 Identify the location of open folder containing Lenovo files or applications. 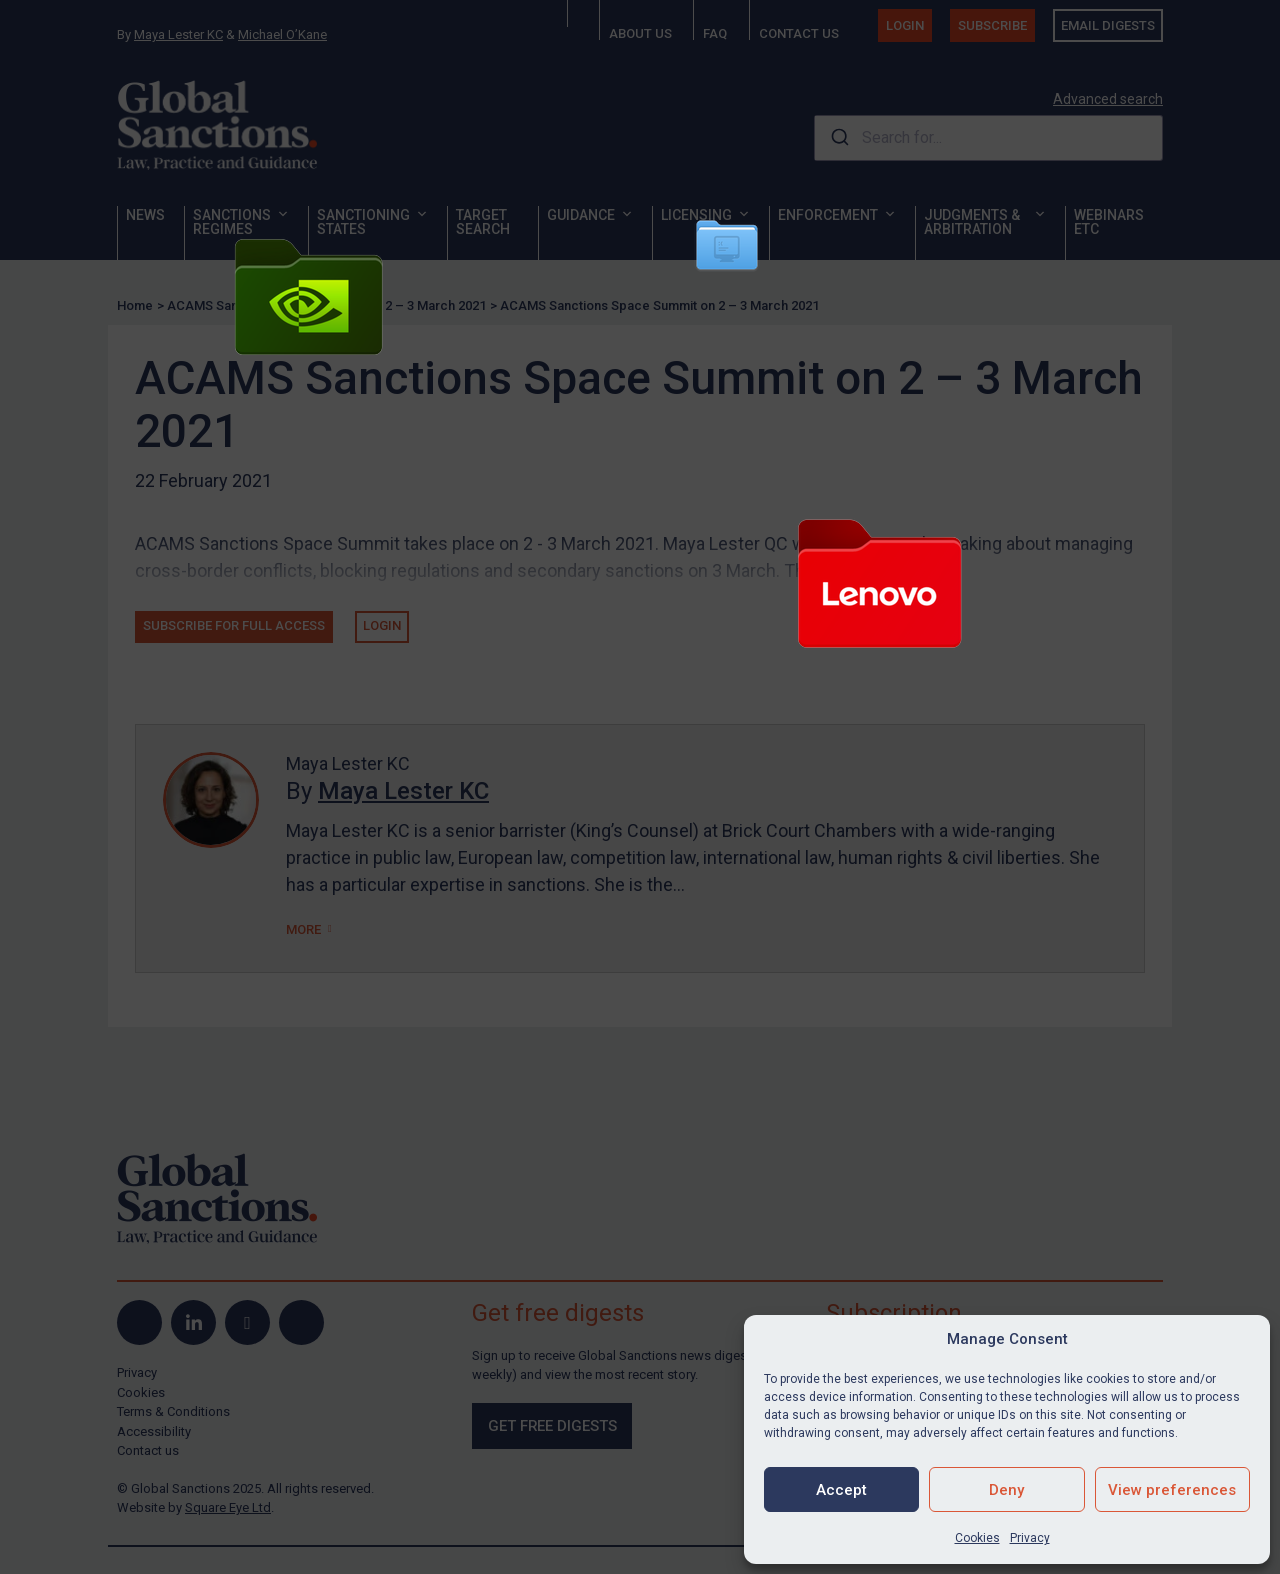
(879, 588).